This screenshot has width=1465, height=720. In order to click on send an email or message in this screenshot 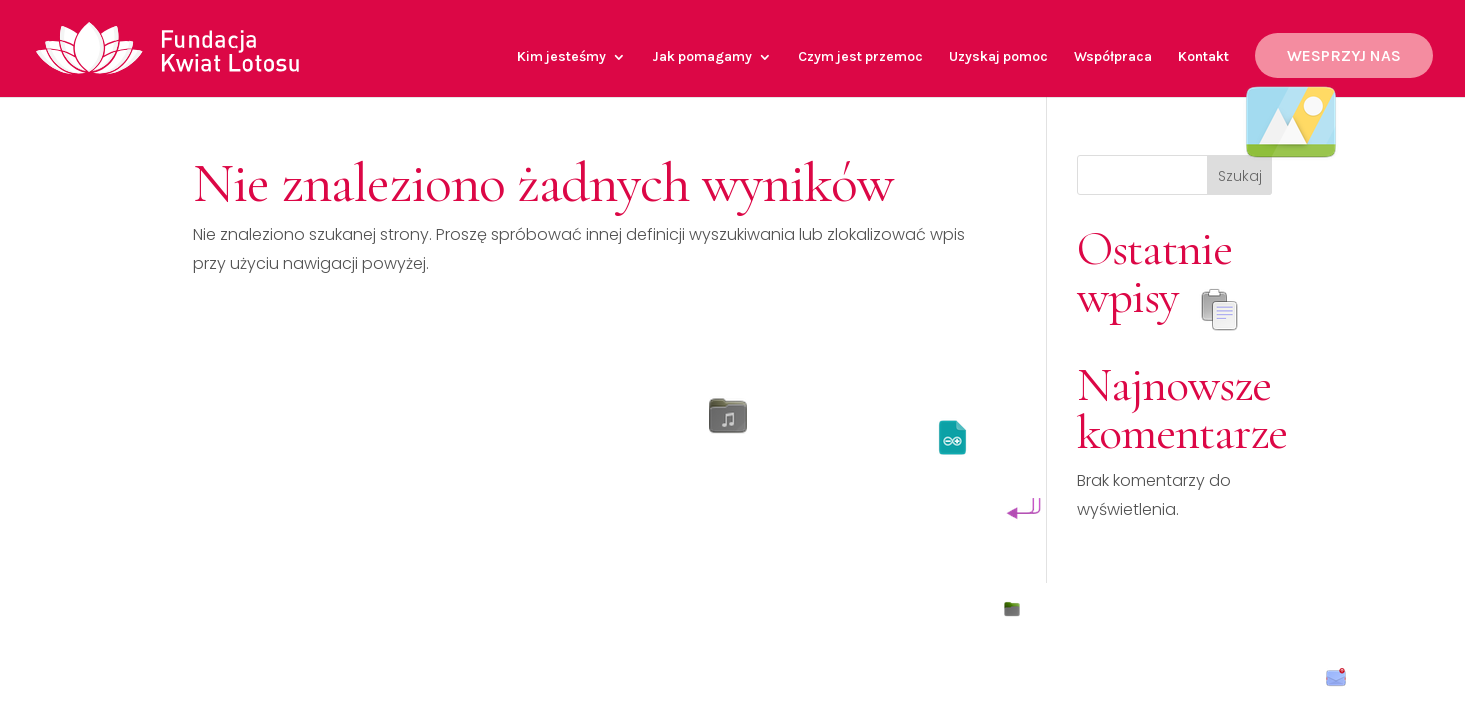, I will do `click(1336, 678)`.